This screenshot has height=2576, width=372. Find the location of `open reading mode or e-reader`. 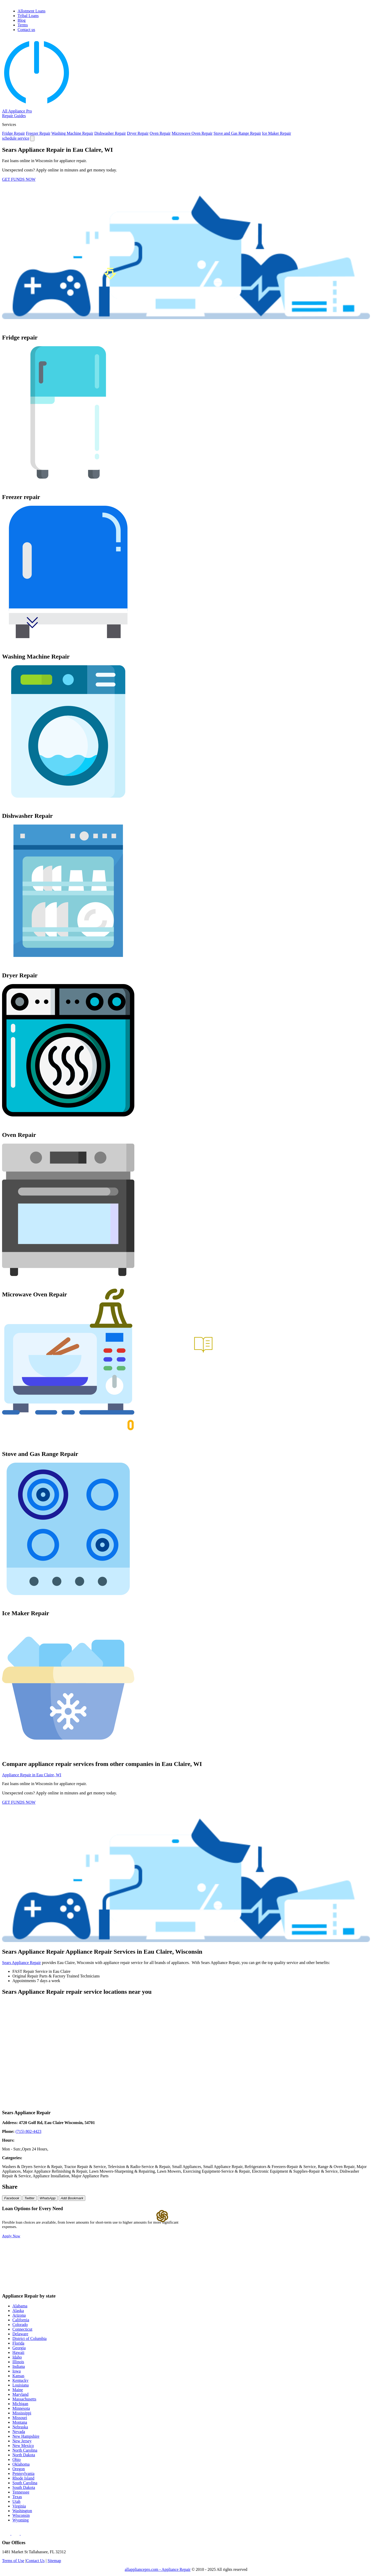

open reading mode or e-reader is located at coordinates (203, 1343).